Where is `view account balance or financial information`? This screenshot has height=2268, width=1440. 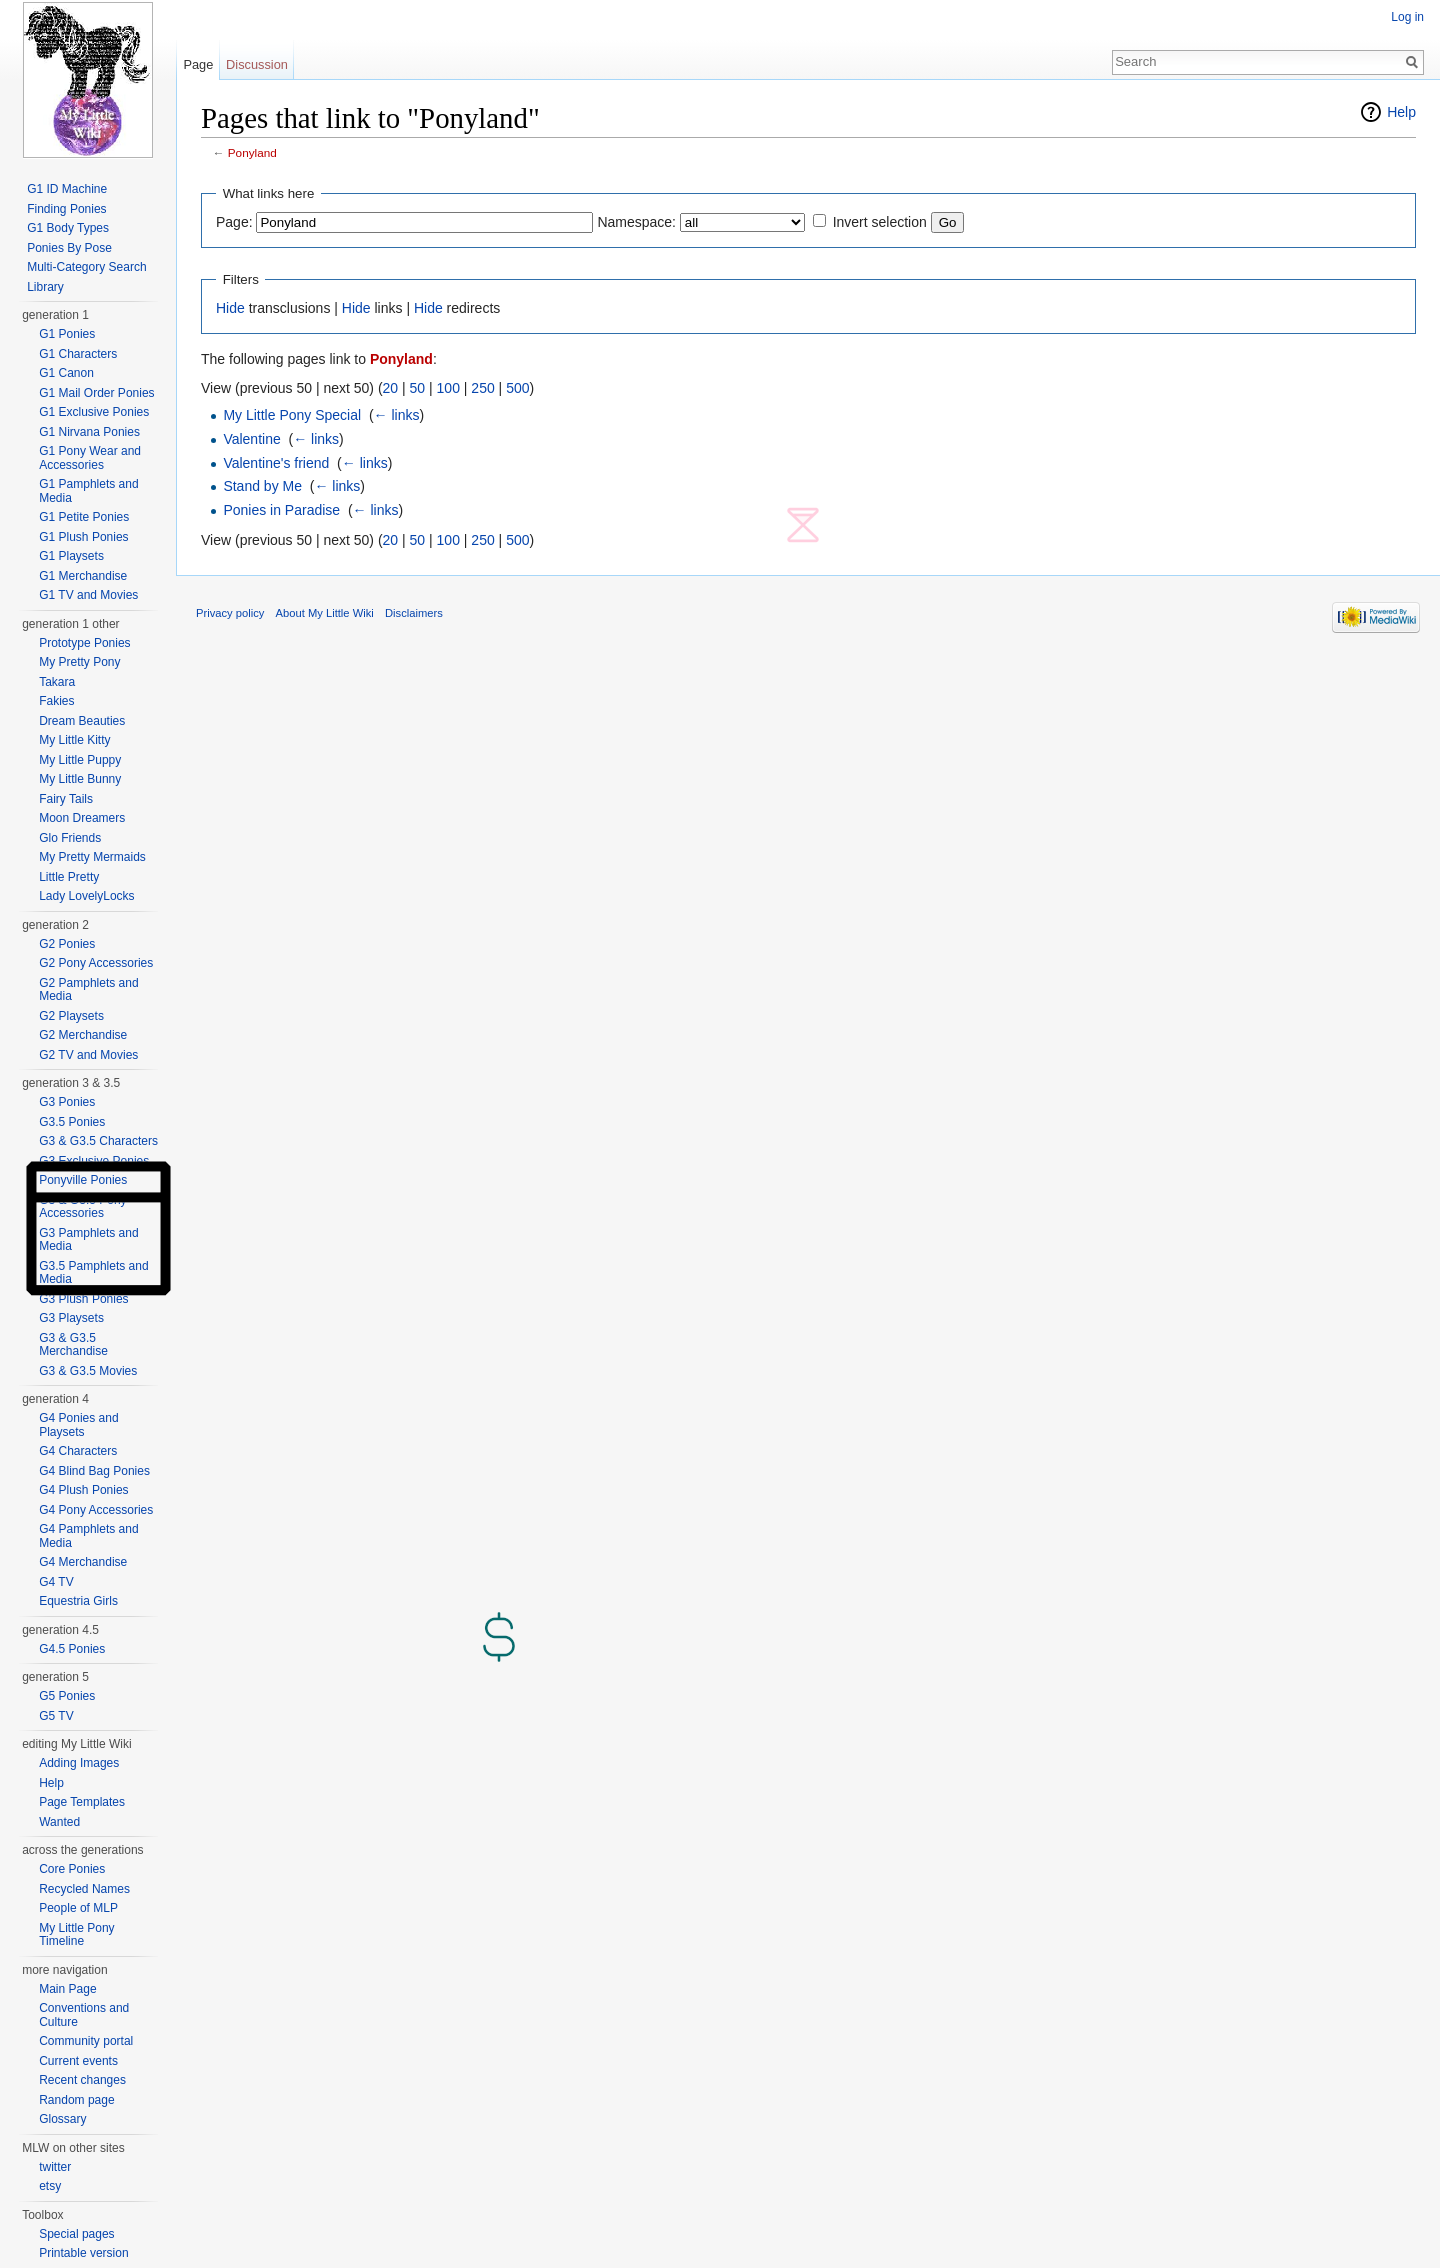 view account balance or financial information is located at coordinates (499, 1637).